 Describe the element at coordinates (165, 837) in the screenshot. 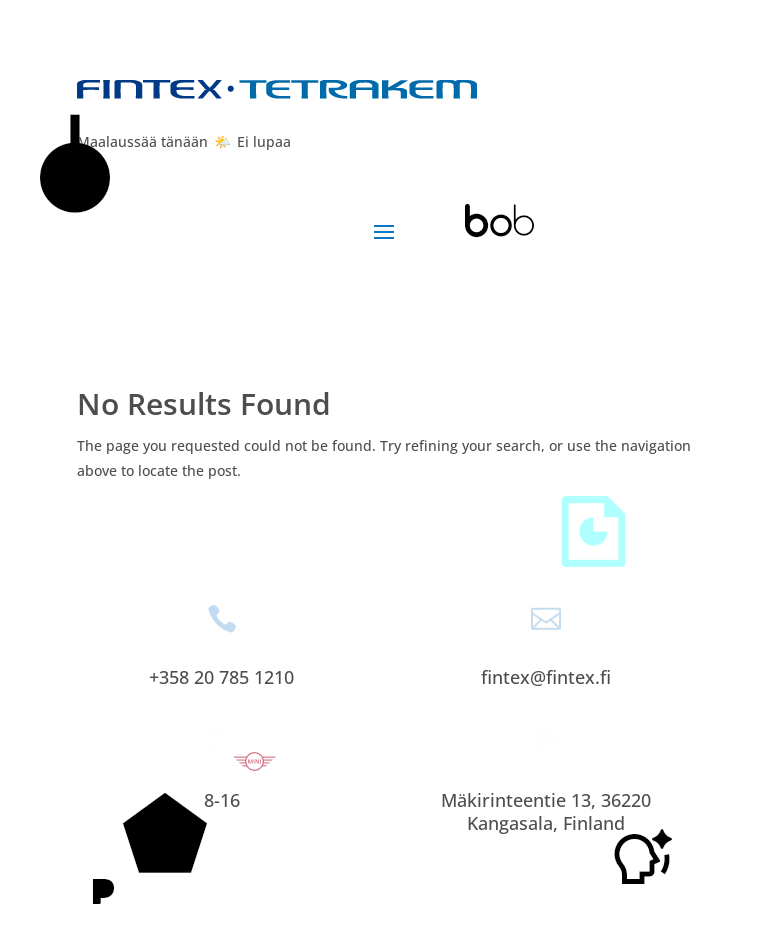

I see `pentagon shape tool for design applications` at that location.